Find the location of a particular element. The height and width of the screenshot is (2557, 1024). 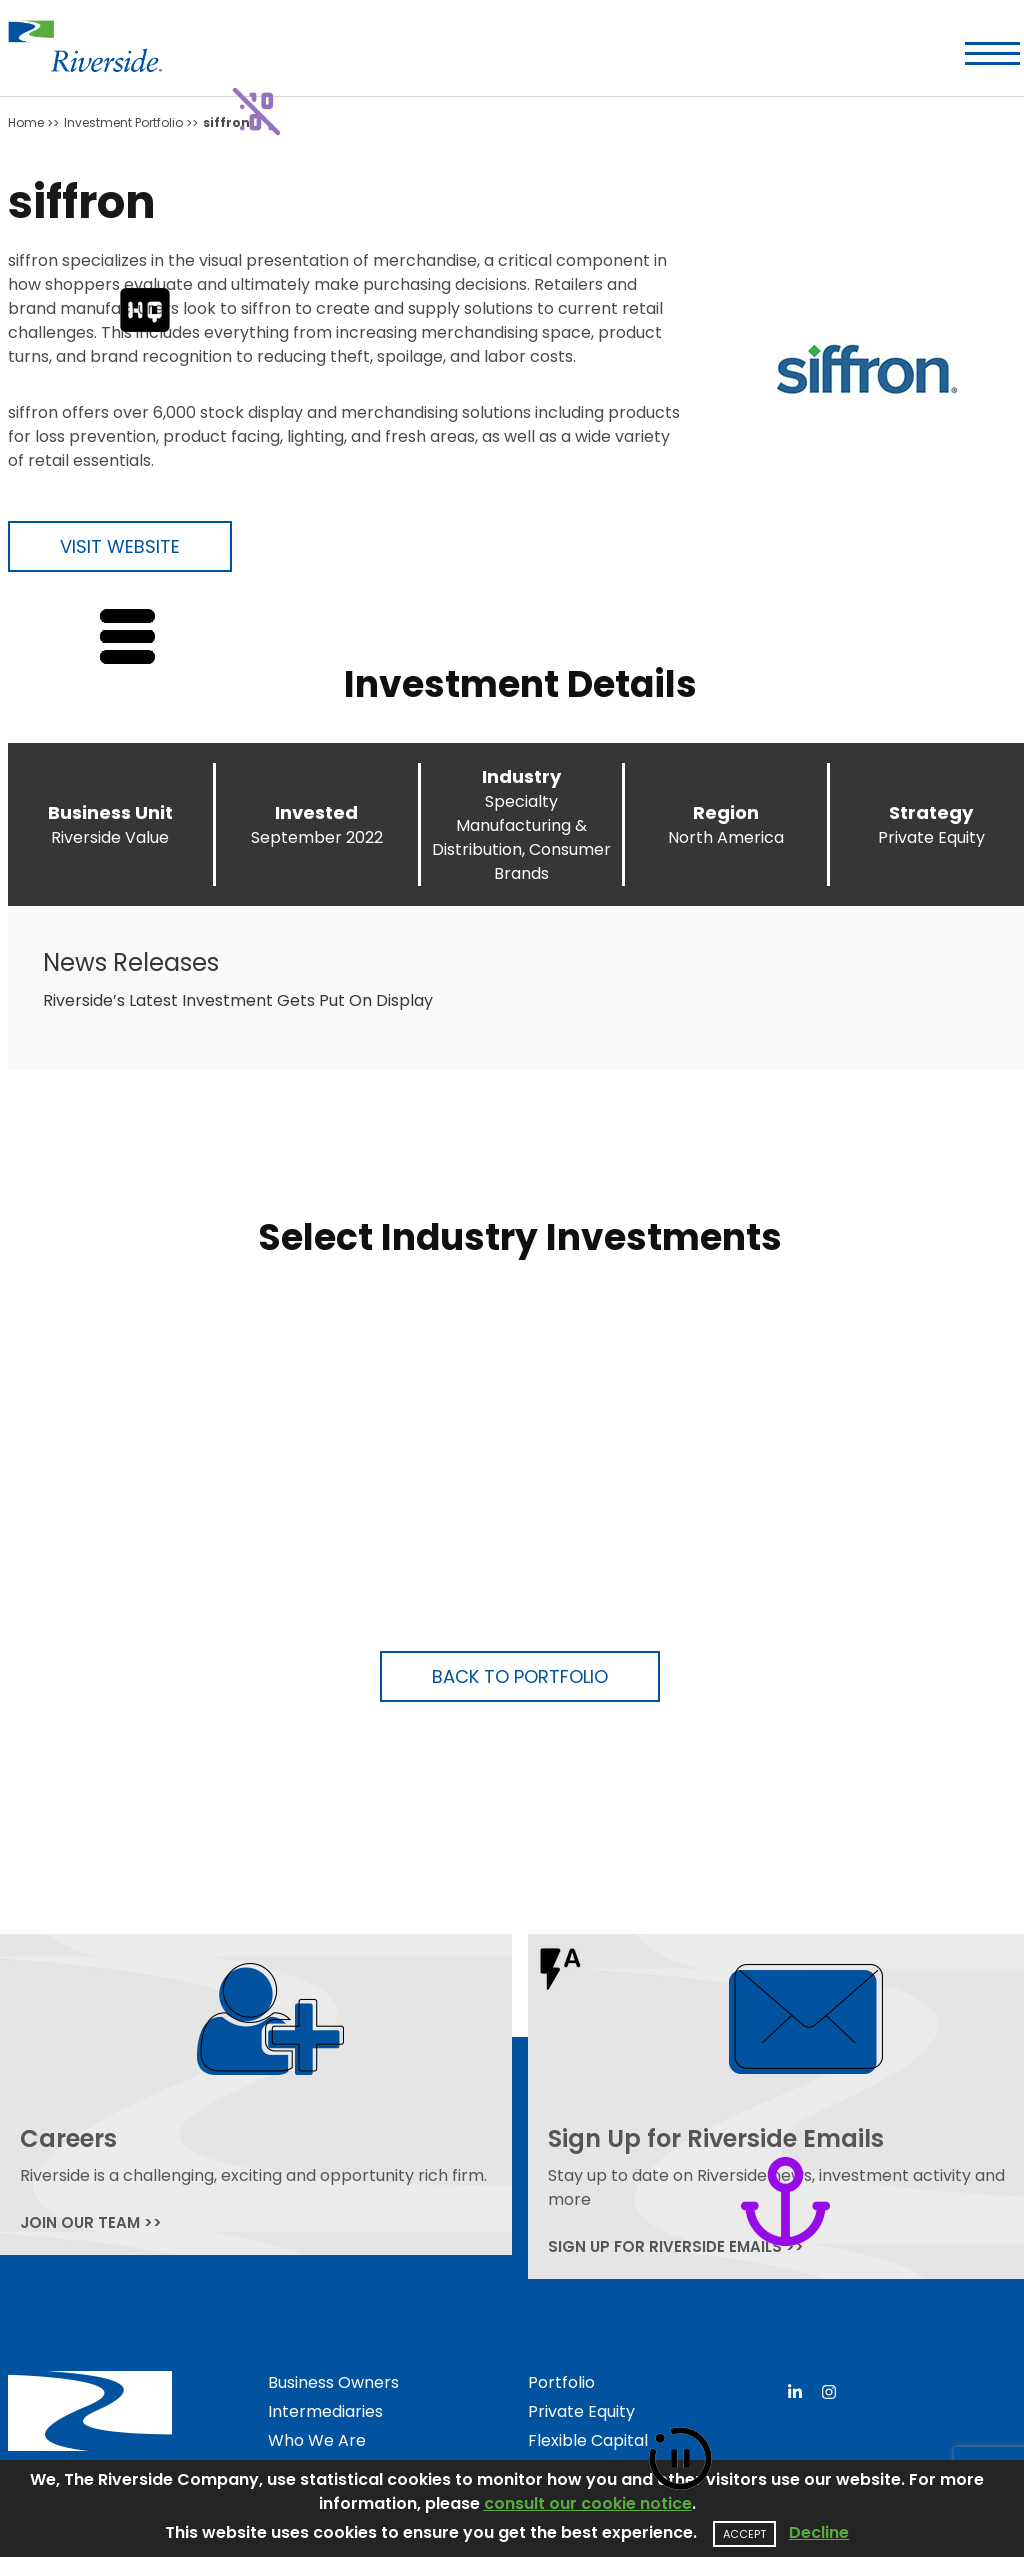

enable automatic flash mode for camera is located at coordinates (559, 1969).